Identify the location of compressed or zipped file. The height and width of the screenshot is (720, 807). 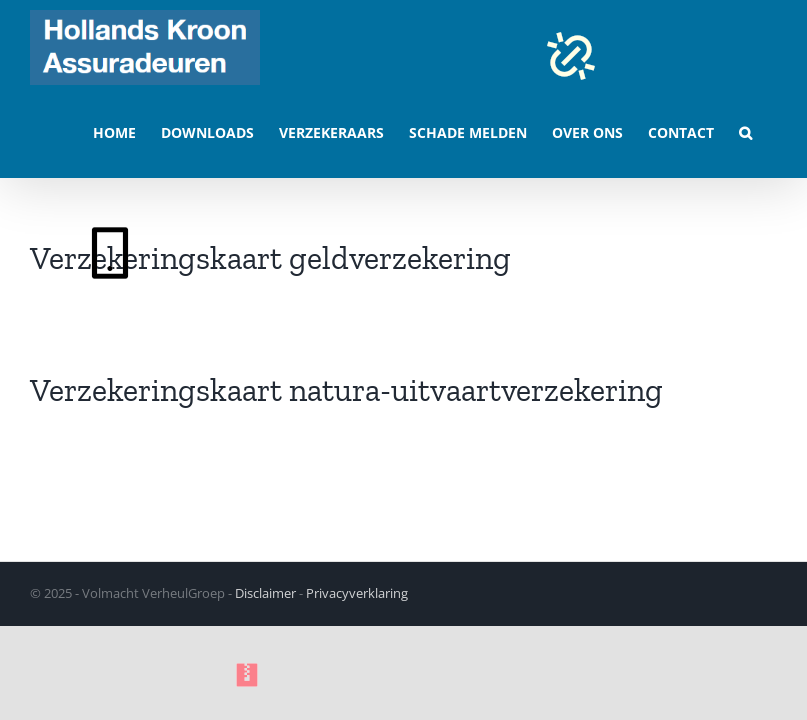
(247, 675).